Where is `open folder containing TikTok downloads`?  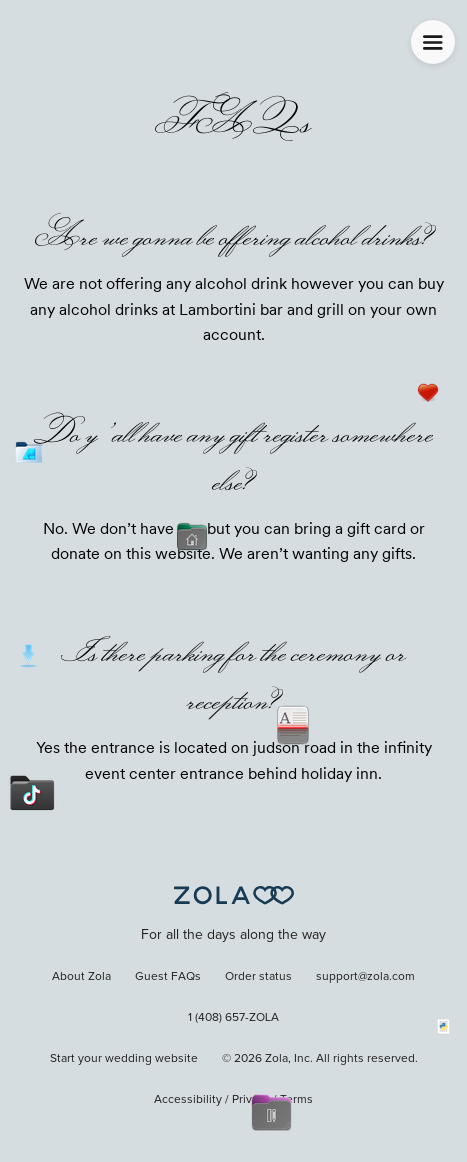 open folder containing TikTok downloads is located at coordinates (32, 794).